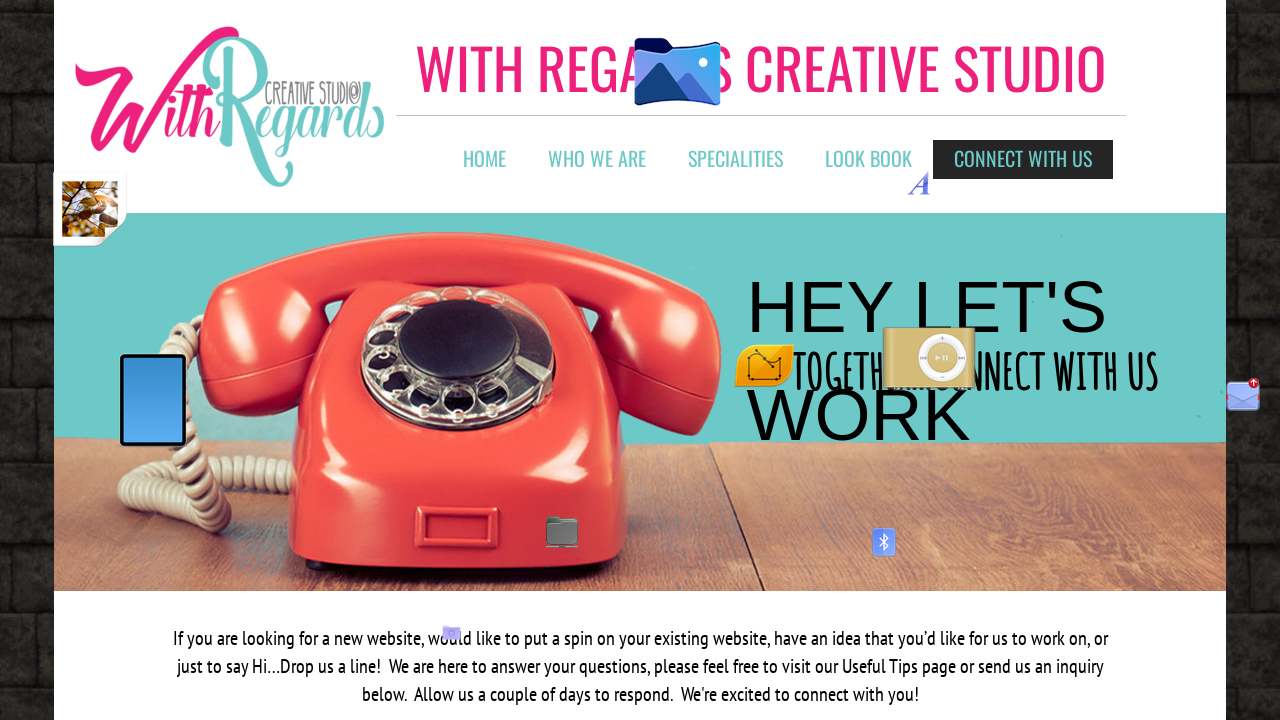  I want to click on access files stored on a remote server, so click(562, 532).